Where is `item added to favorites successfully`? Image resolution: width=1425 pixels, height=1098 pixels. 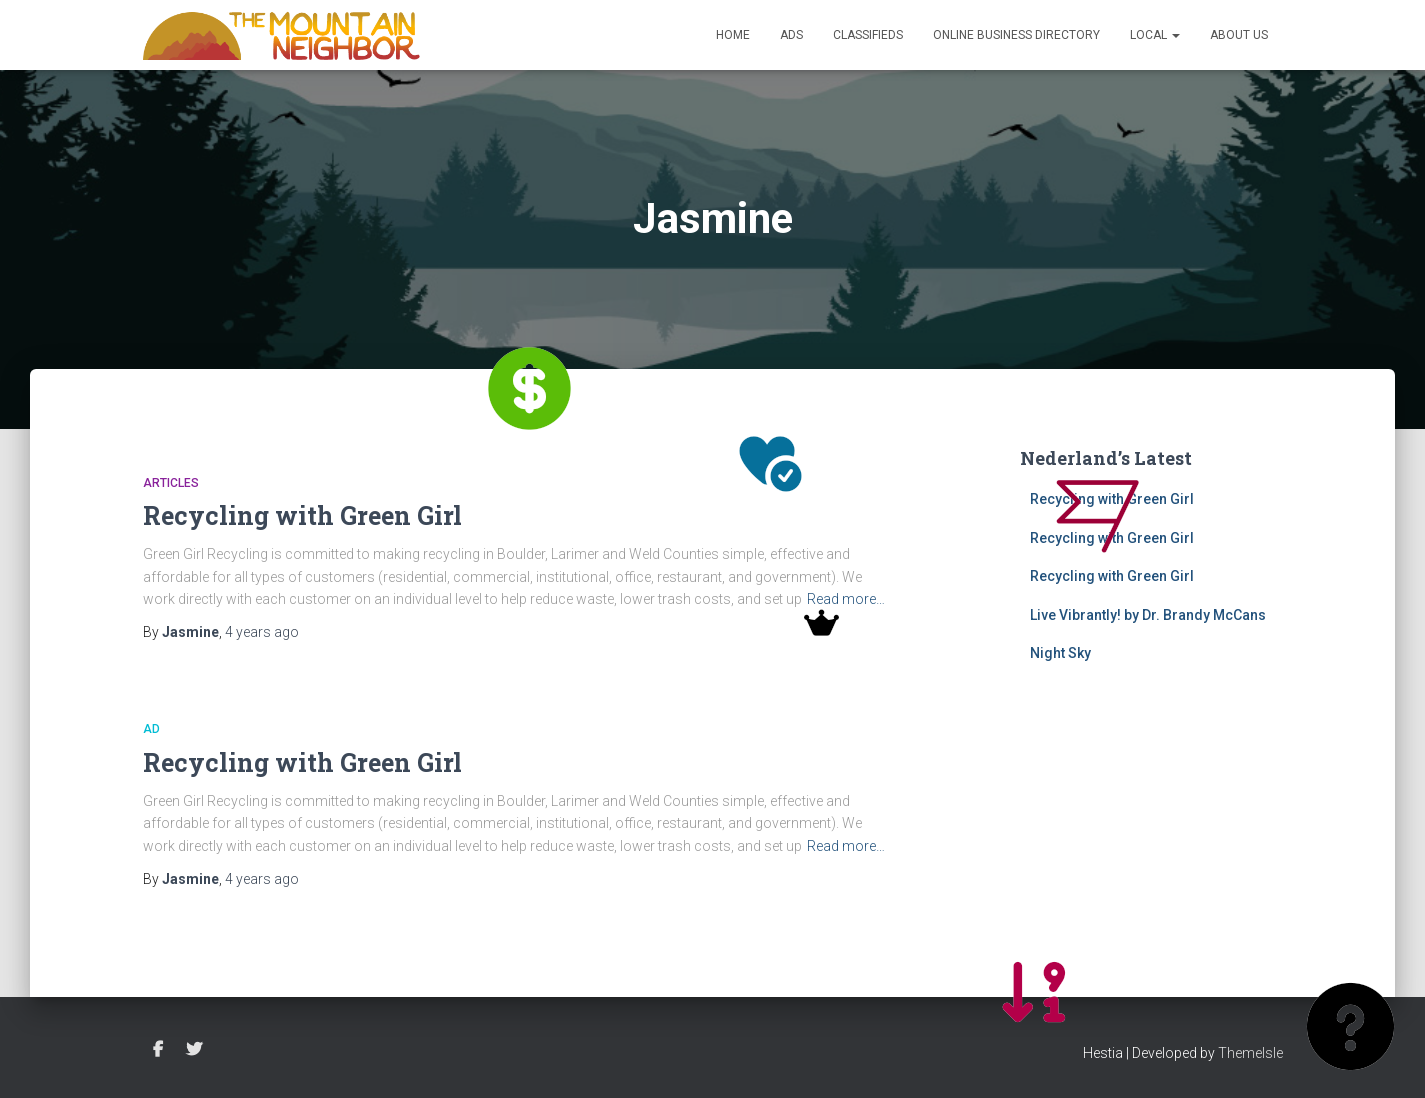
item added to favorites successfully is located at coordinates (770, 460).